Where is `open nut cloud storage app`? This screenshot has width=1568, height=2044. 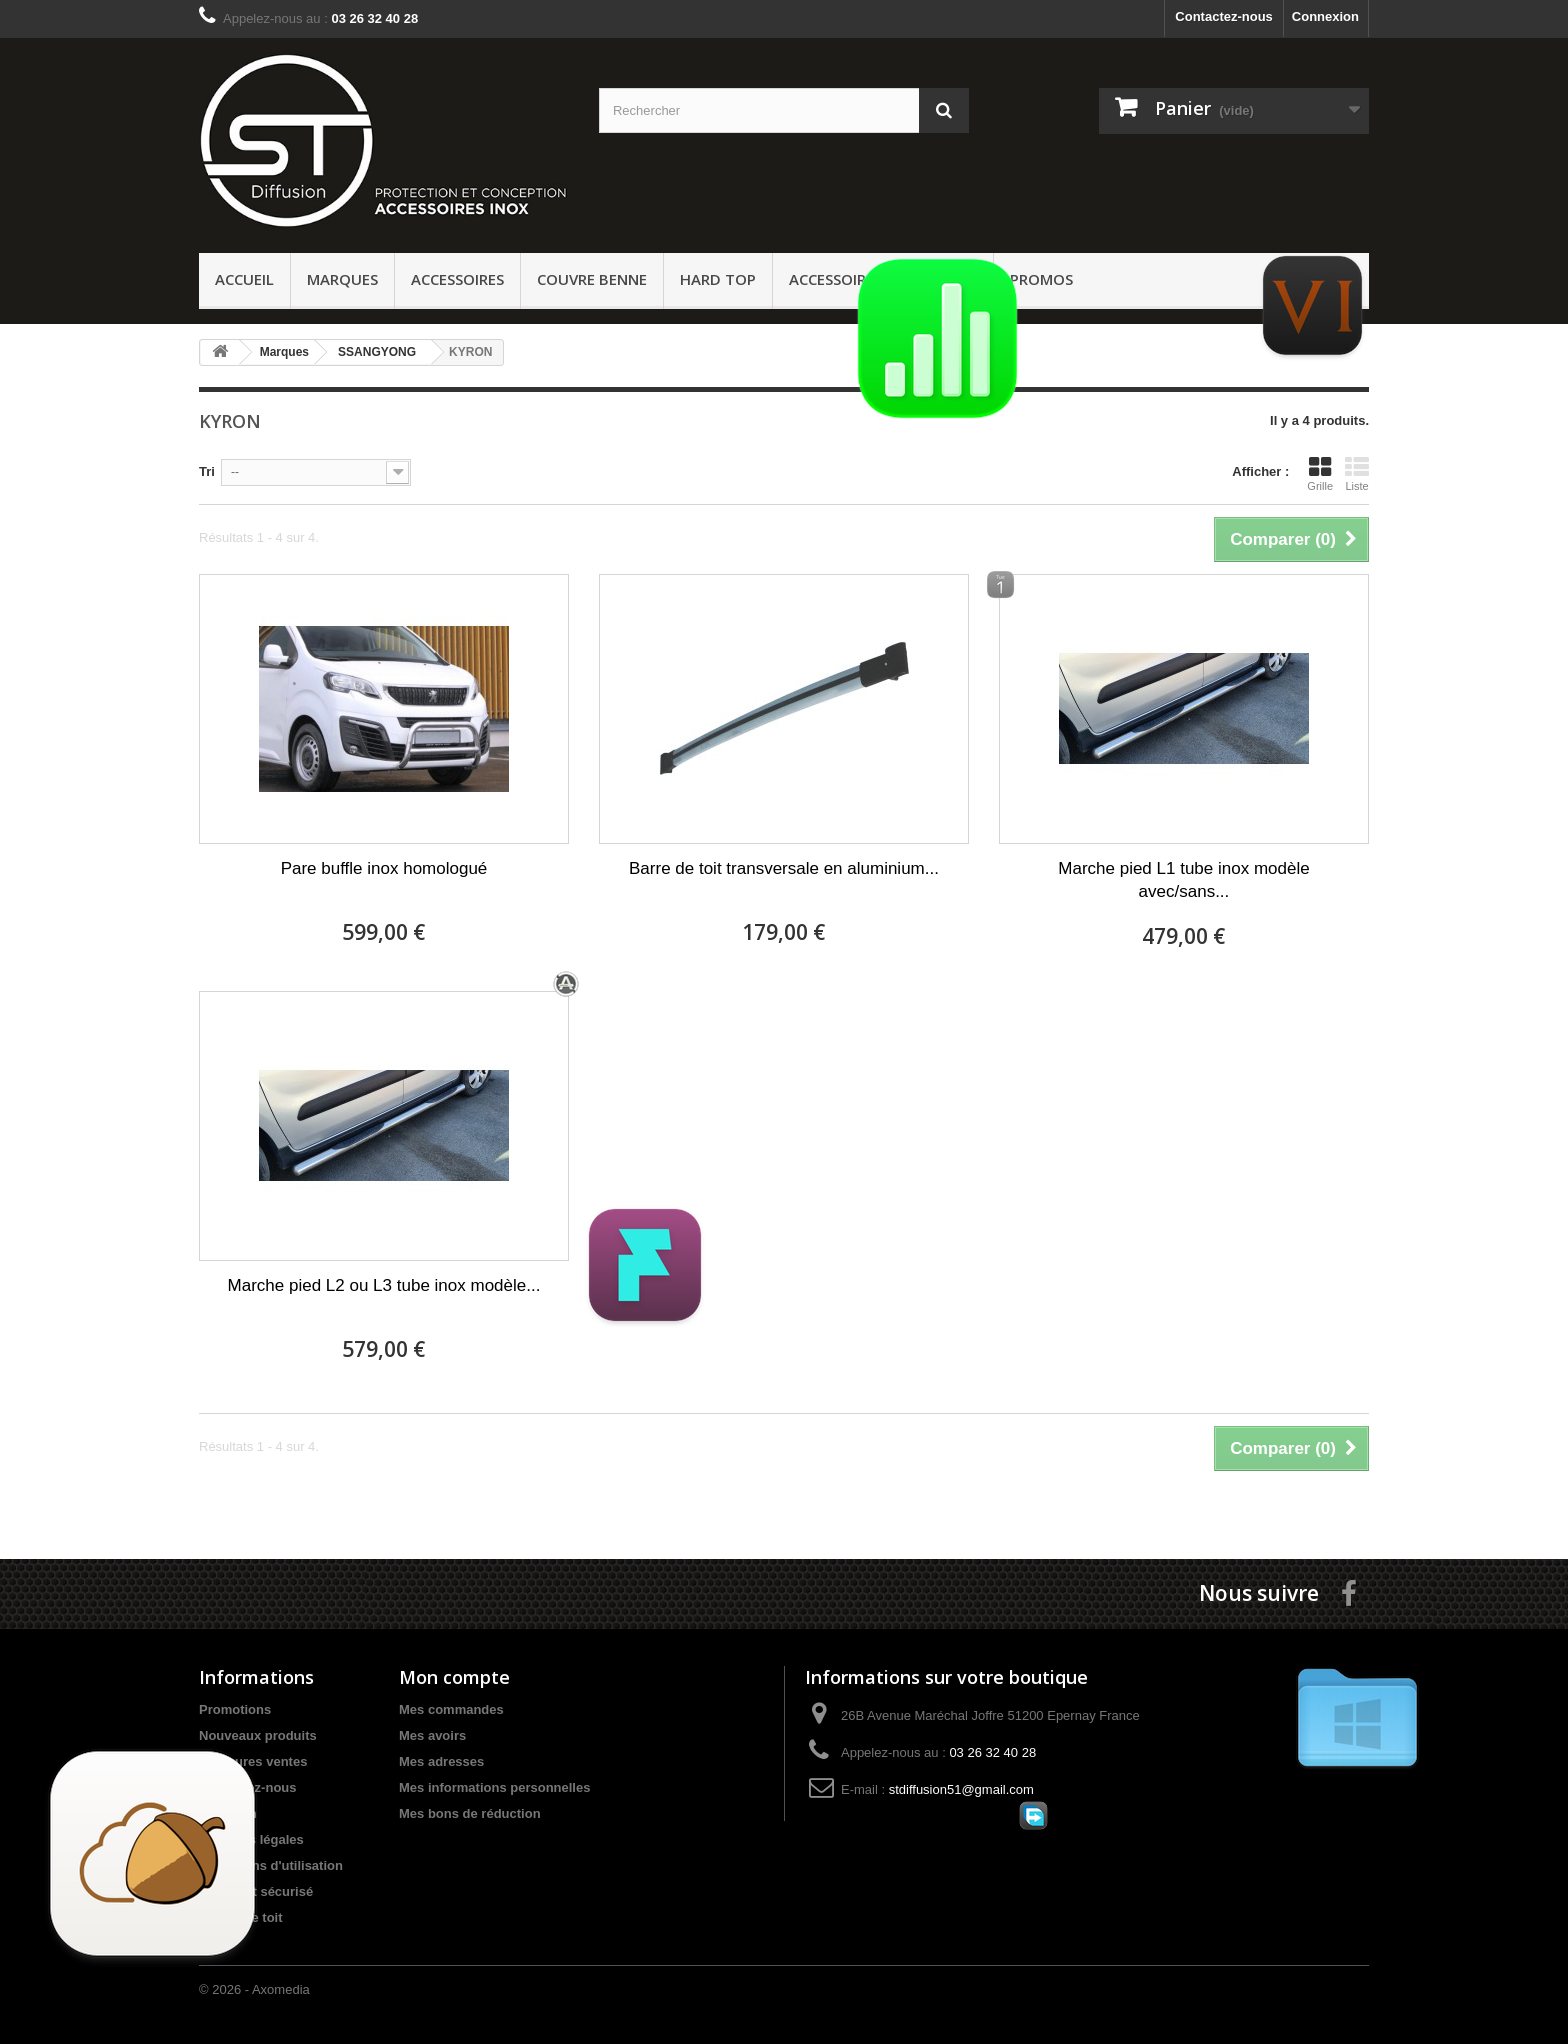
open nut cloud storage app is located at coordinates (152, 1853).